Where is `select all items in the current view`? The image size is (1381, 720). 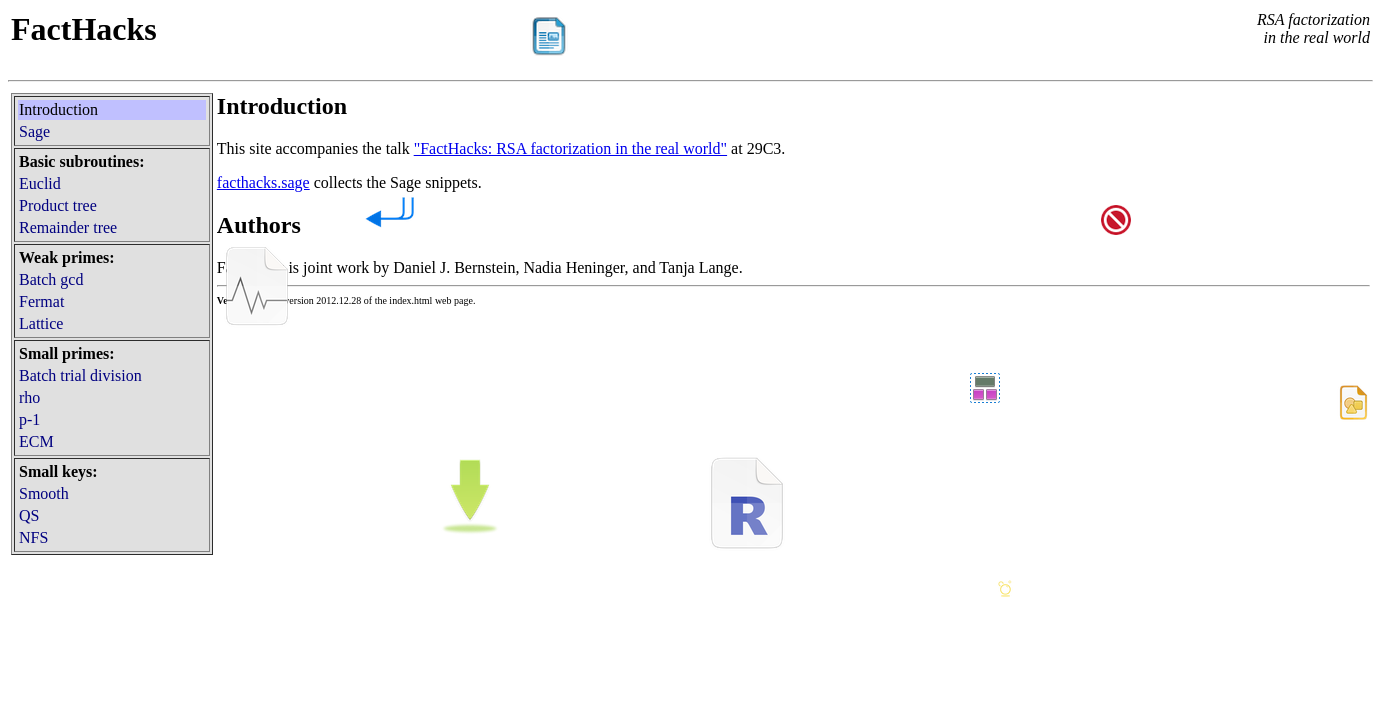 select all items in the current view is located at coordinates (985, 388).